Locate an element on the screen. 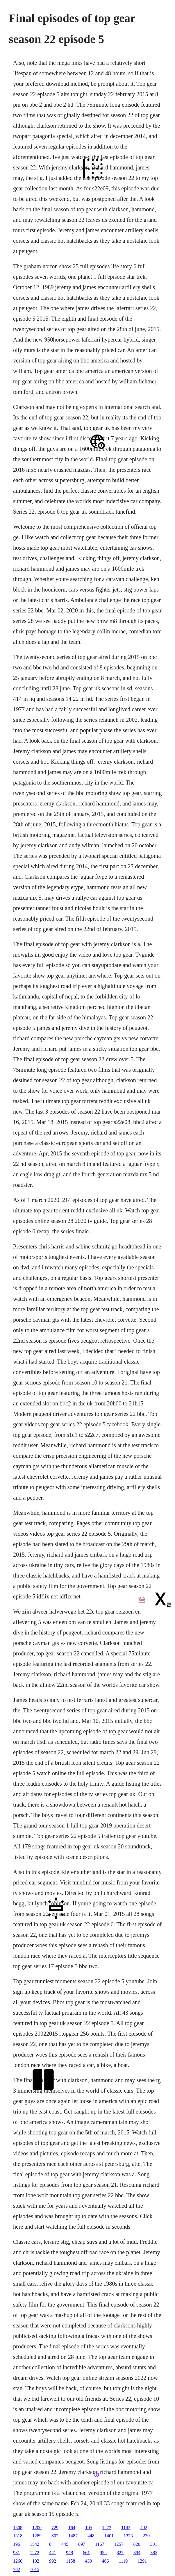 The height and width of the screenshot is (2576, 175). format text as subscript is located at coordinates (160, 1600).